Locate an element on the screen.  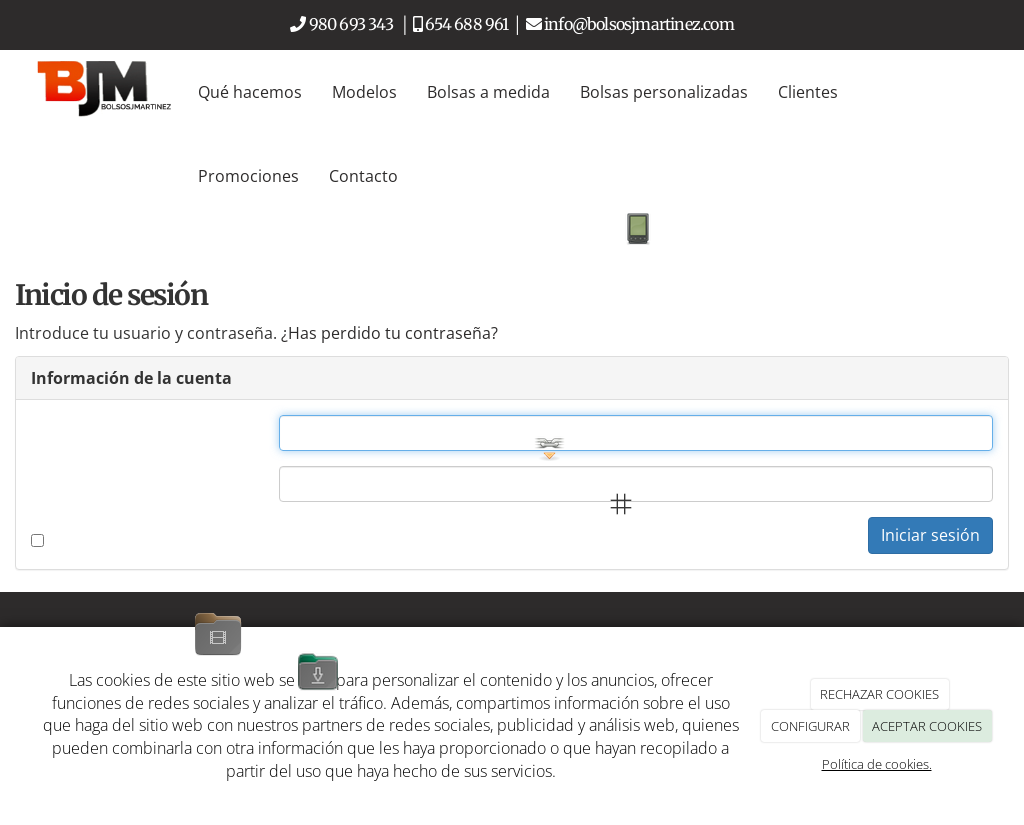
insert a hyperlink into content is located at coordinates (549, 445).